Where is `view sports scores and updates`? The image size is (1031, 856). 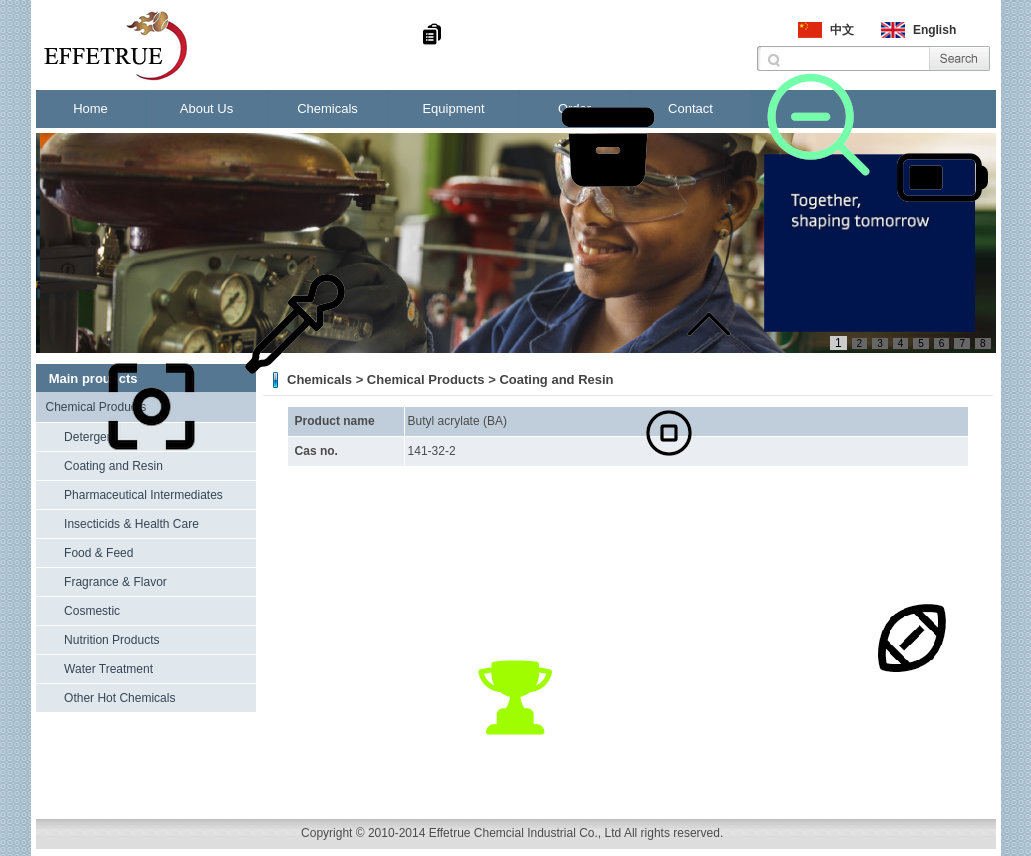 view sports scores and updates is located at coordinates (912, 638).